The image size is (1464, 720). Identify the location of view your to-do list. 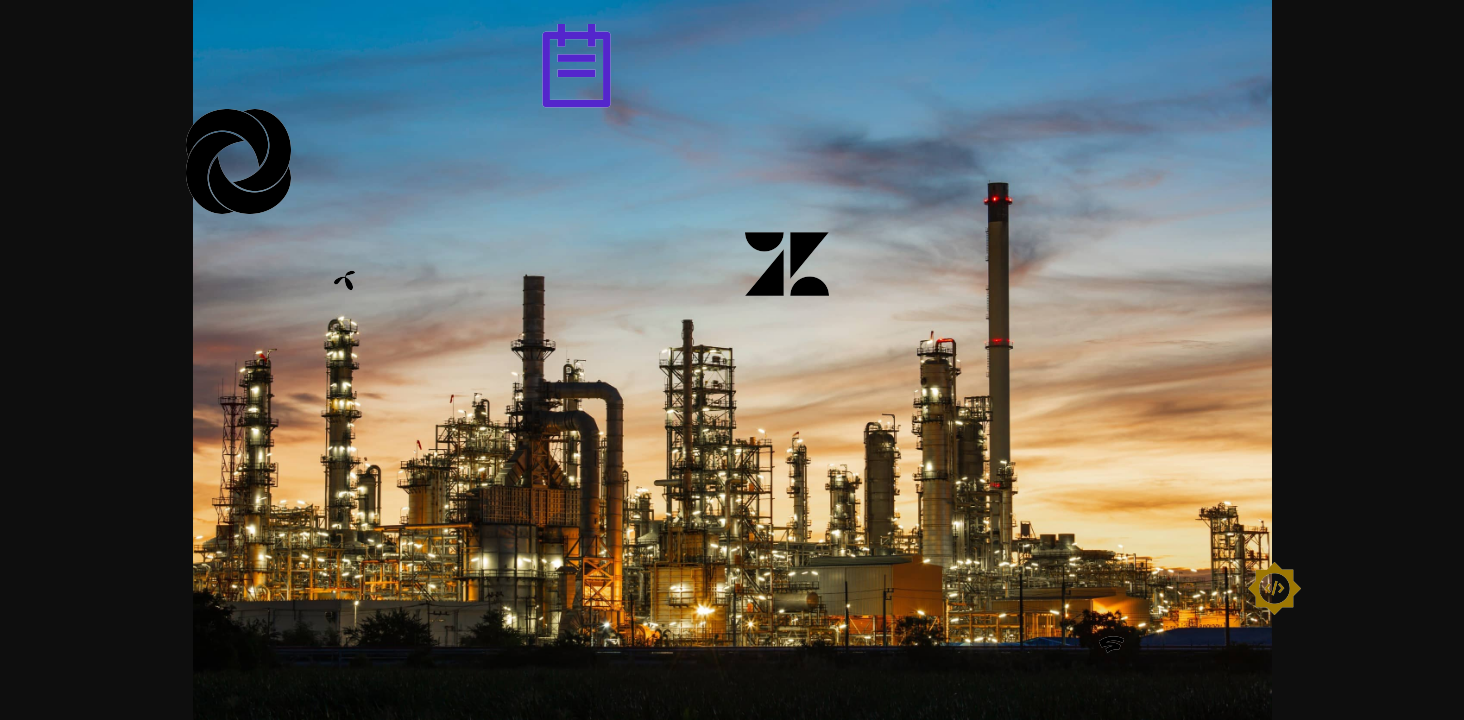
(576, 69).